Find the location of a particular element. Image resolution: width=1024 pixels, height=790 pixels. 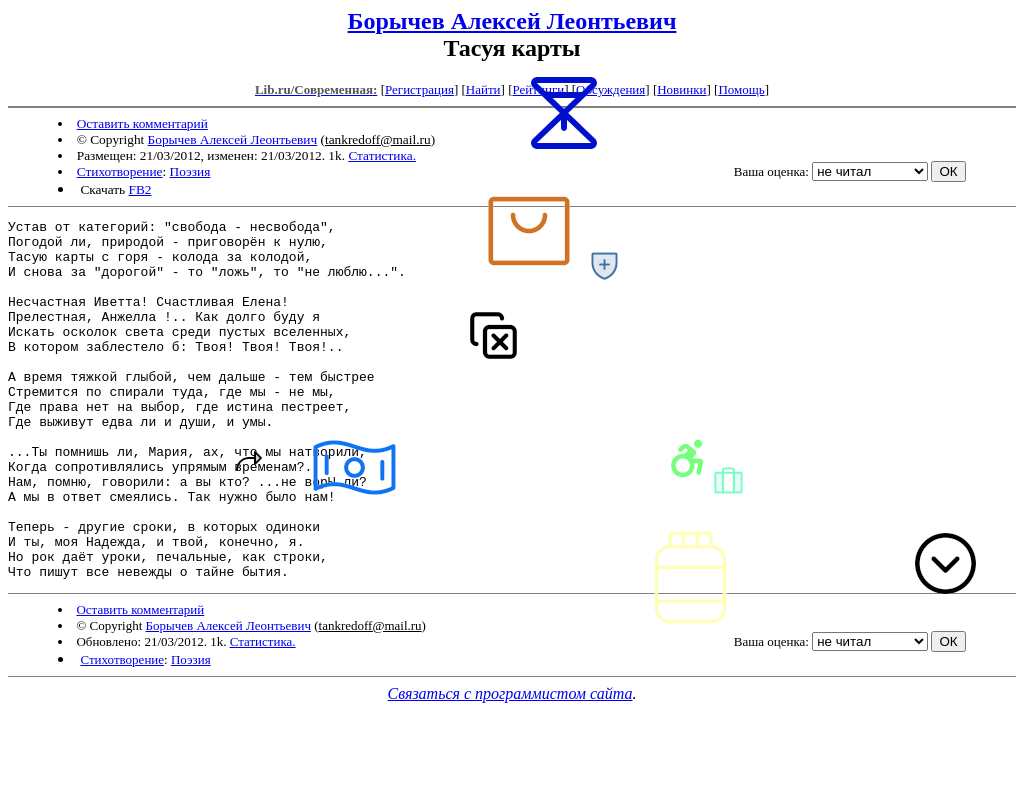

view or manage stored items is located at coordinates (690, 577).